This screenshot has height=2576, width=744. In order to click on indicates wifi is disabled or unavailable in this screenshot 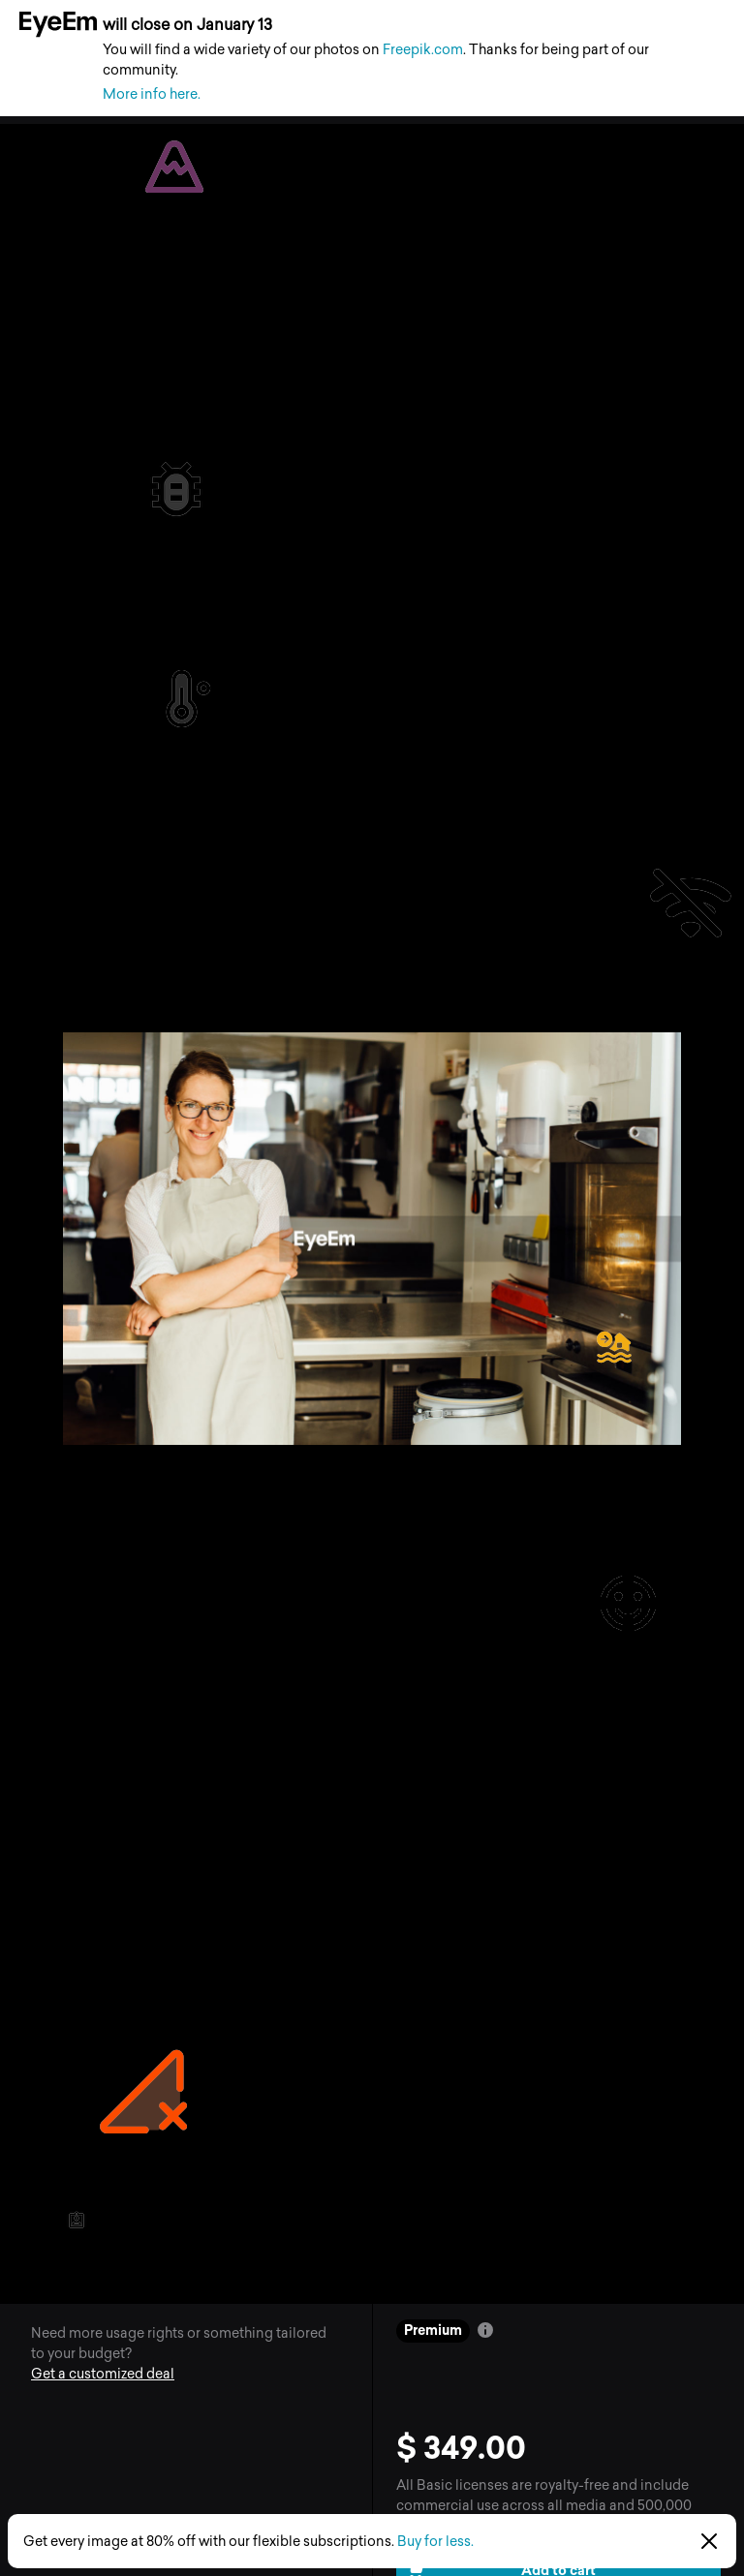, I will do `click(691, 907)`.